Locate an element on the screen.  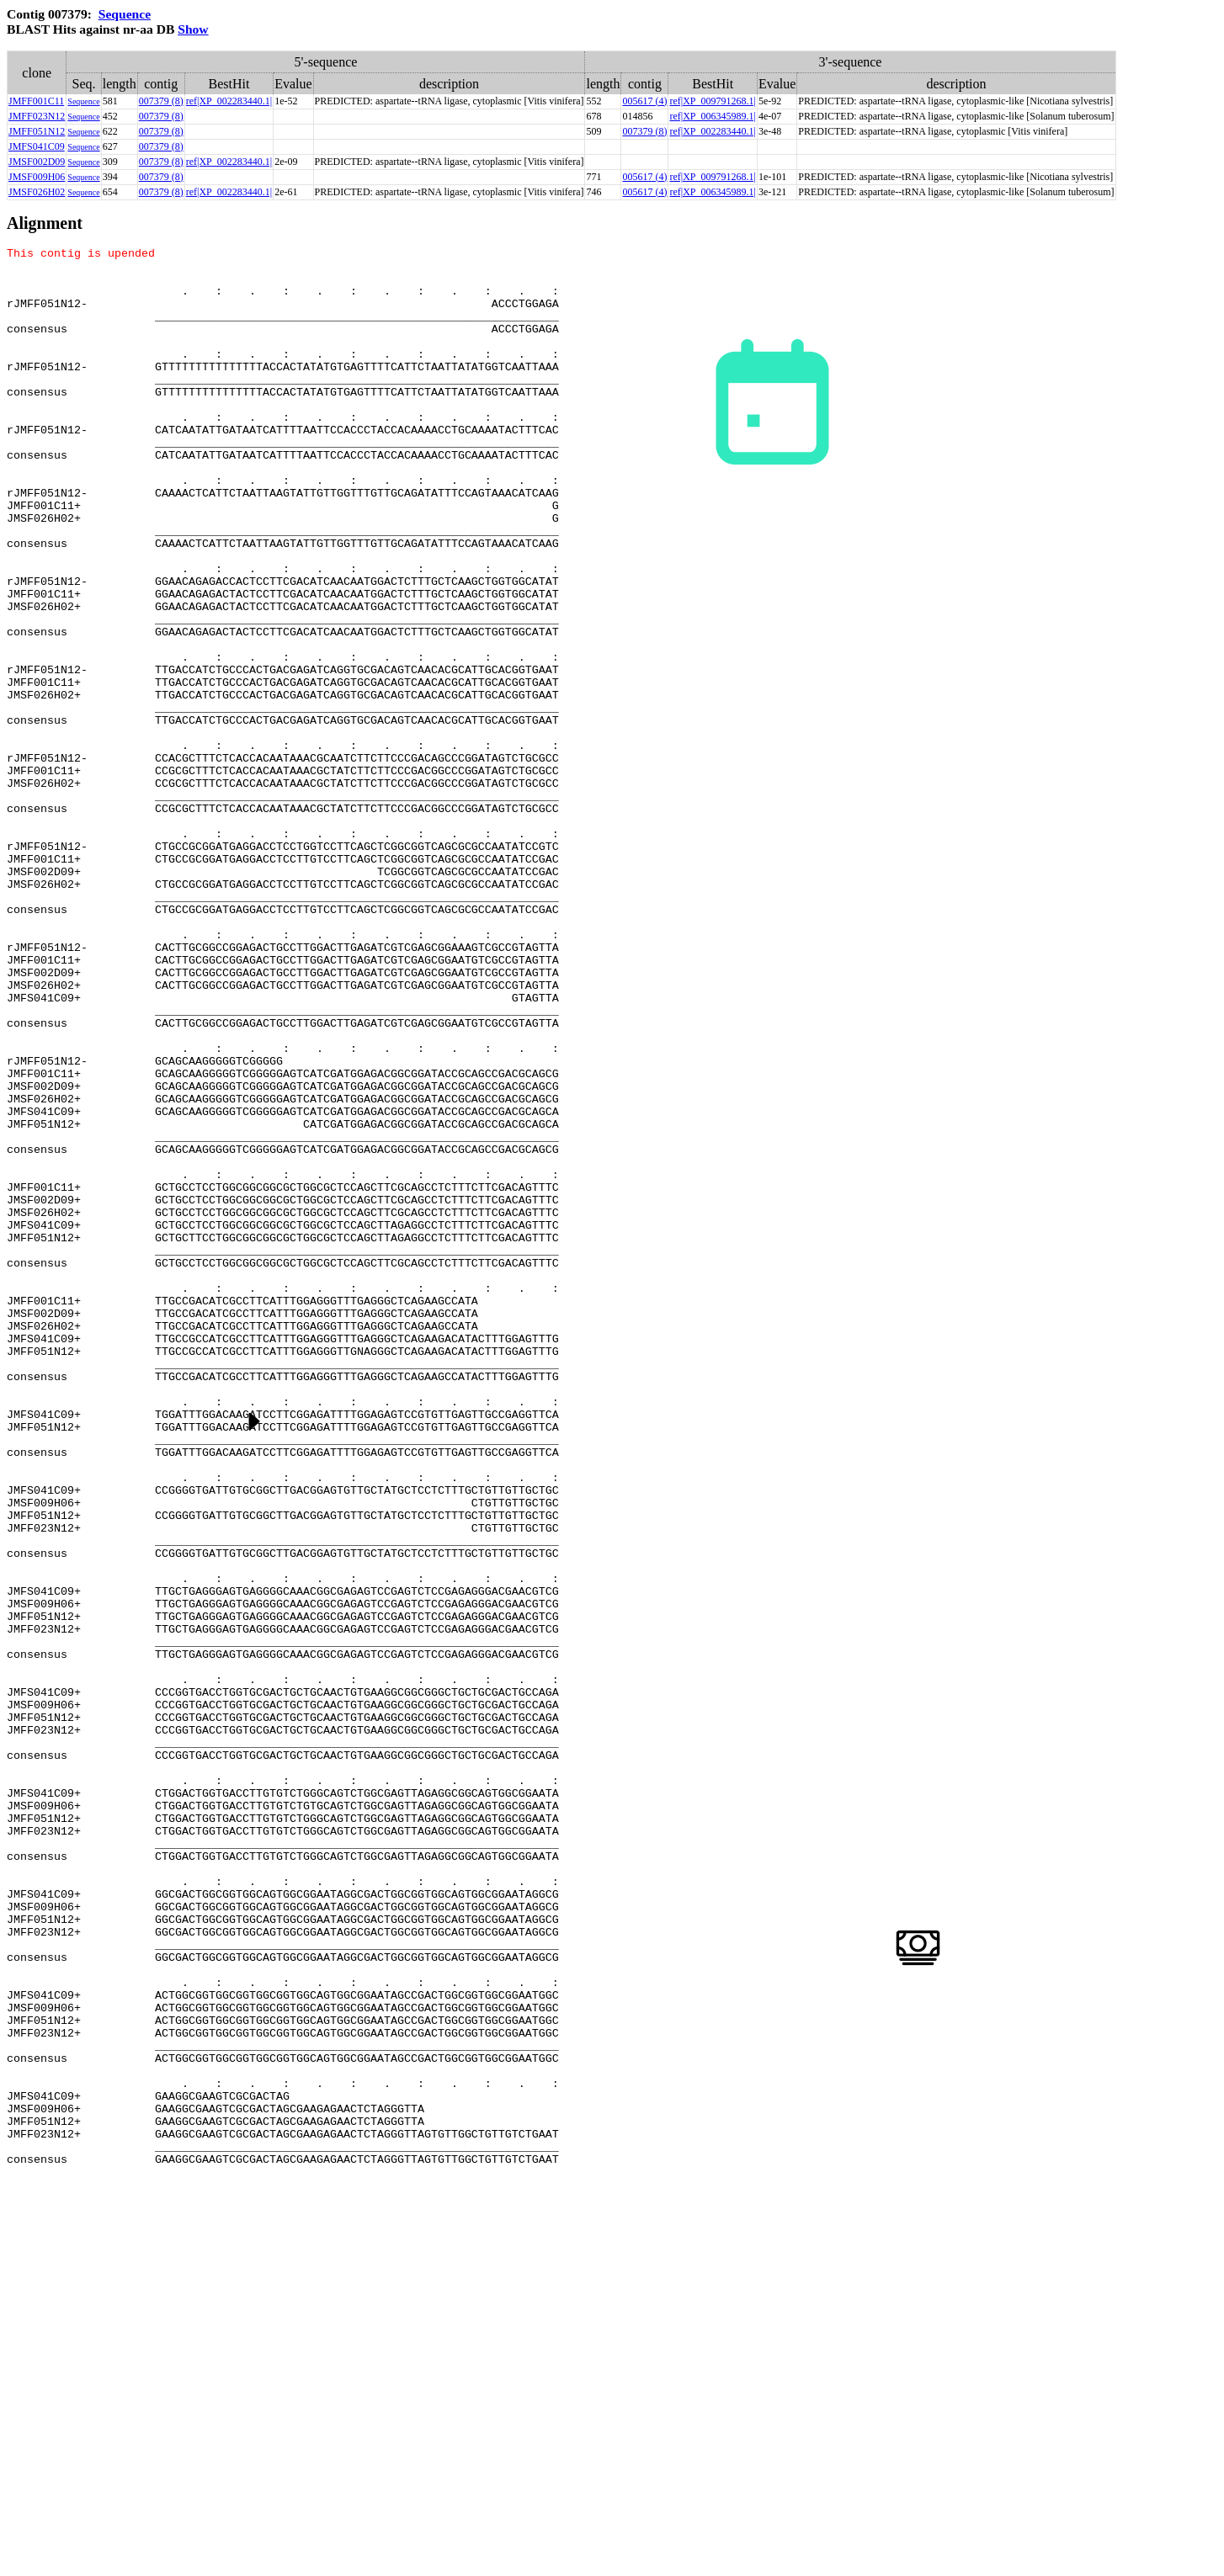
view your cash balance is located at coordinates (918, 1947).